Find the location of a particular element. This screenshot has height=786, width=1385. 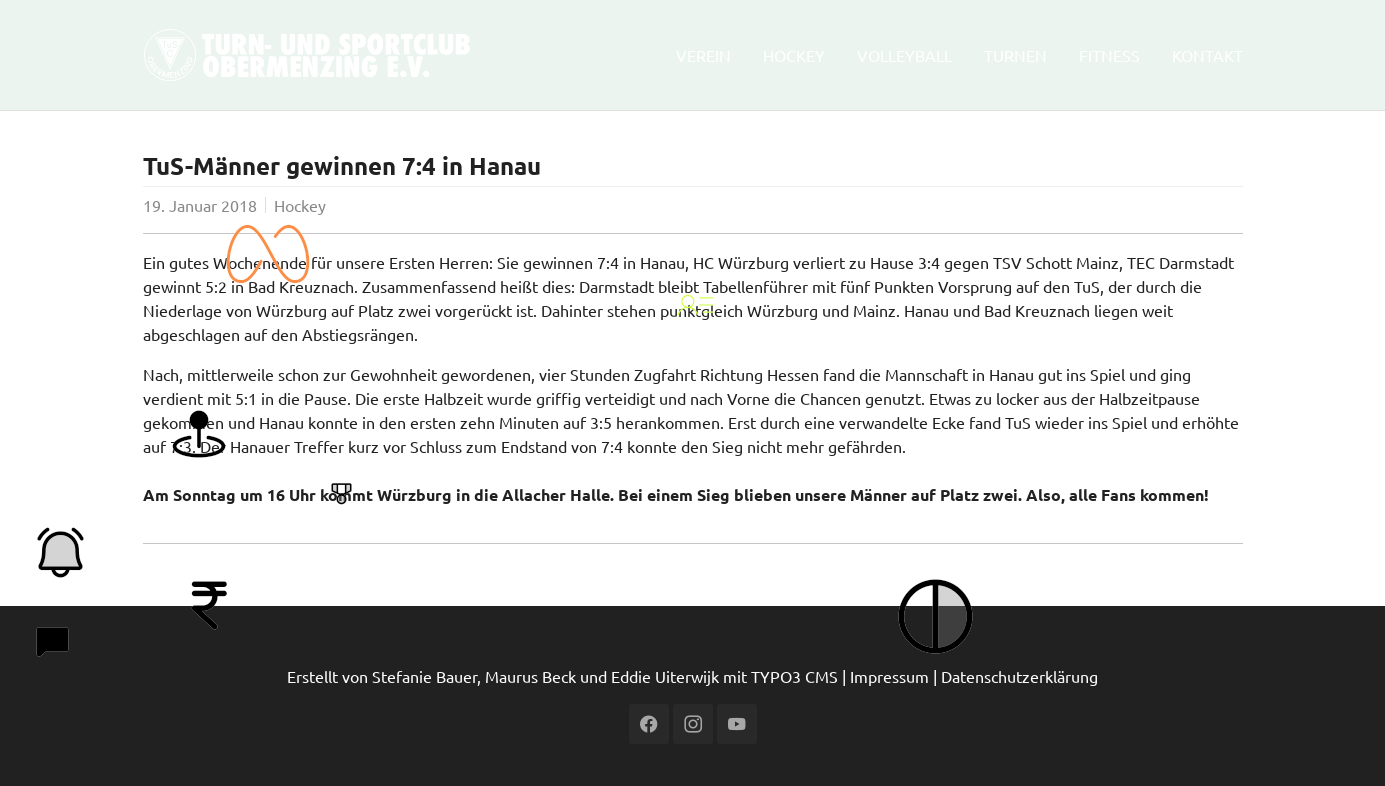

view achievements or awards is located at coordinates (341, 492).